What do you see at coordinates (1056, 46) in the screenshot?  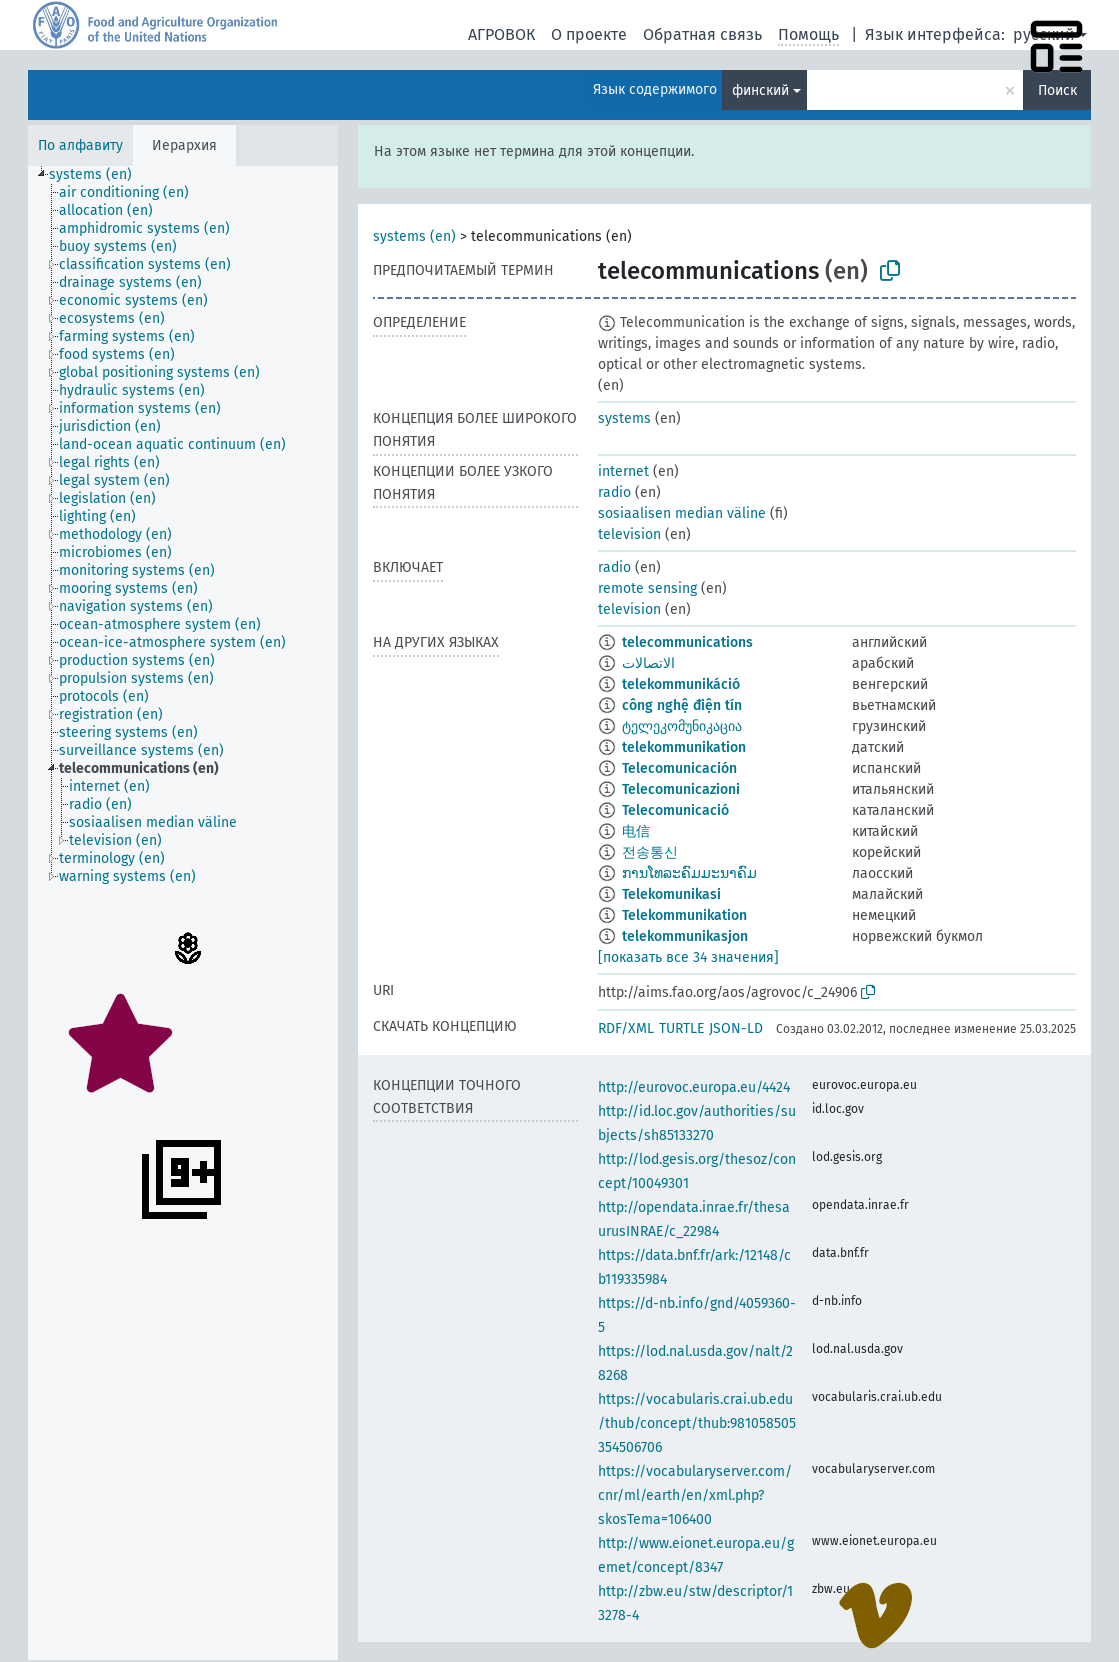 I see `access page or document templates` at bounding box center [1056, 46].